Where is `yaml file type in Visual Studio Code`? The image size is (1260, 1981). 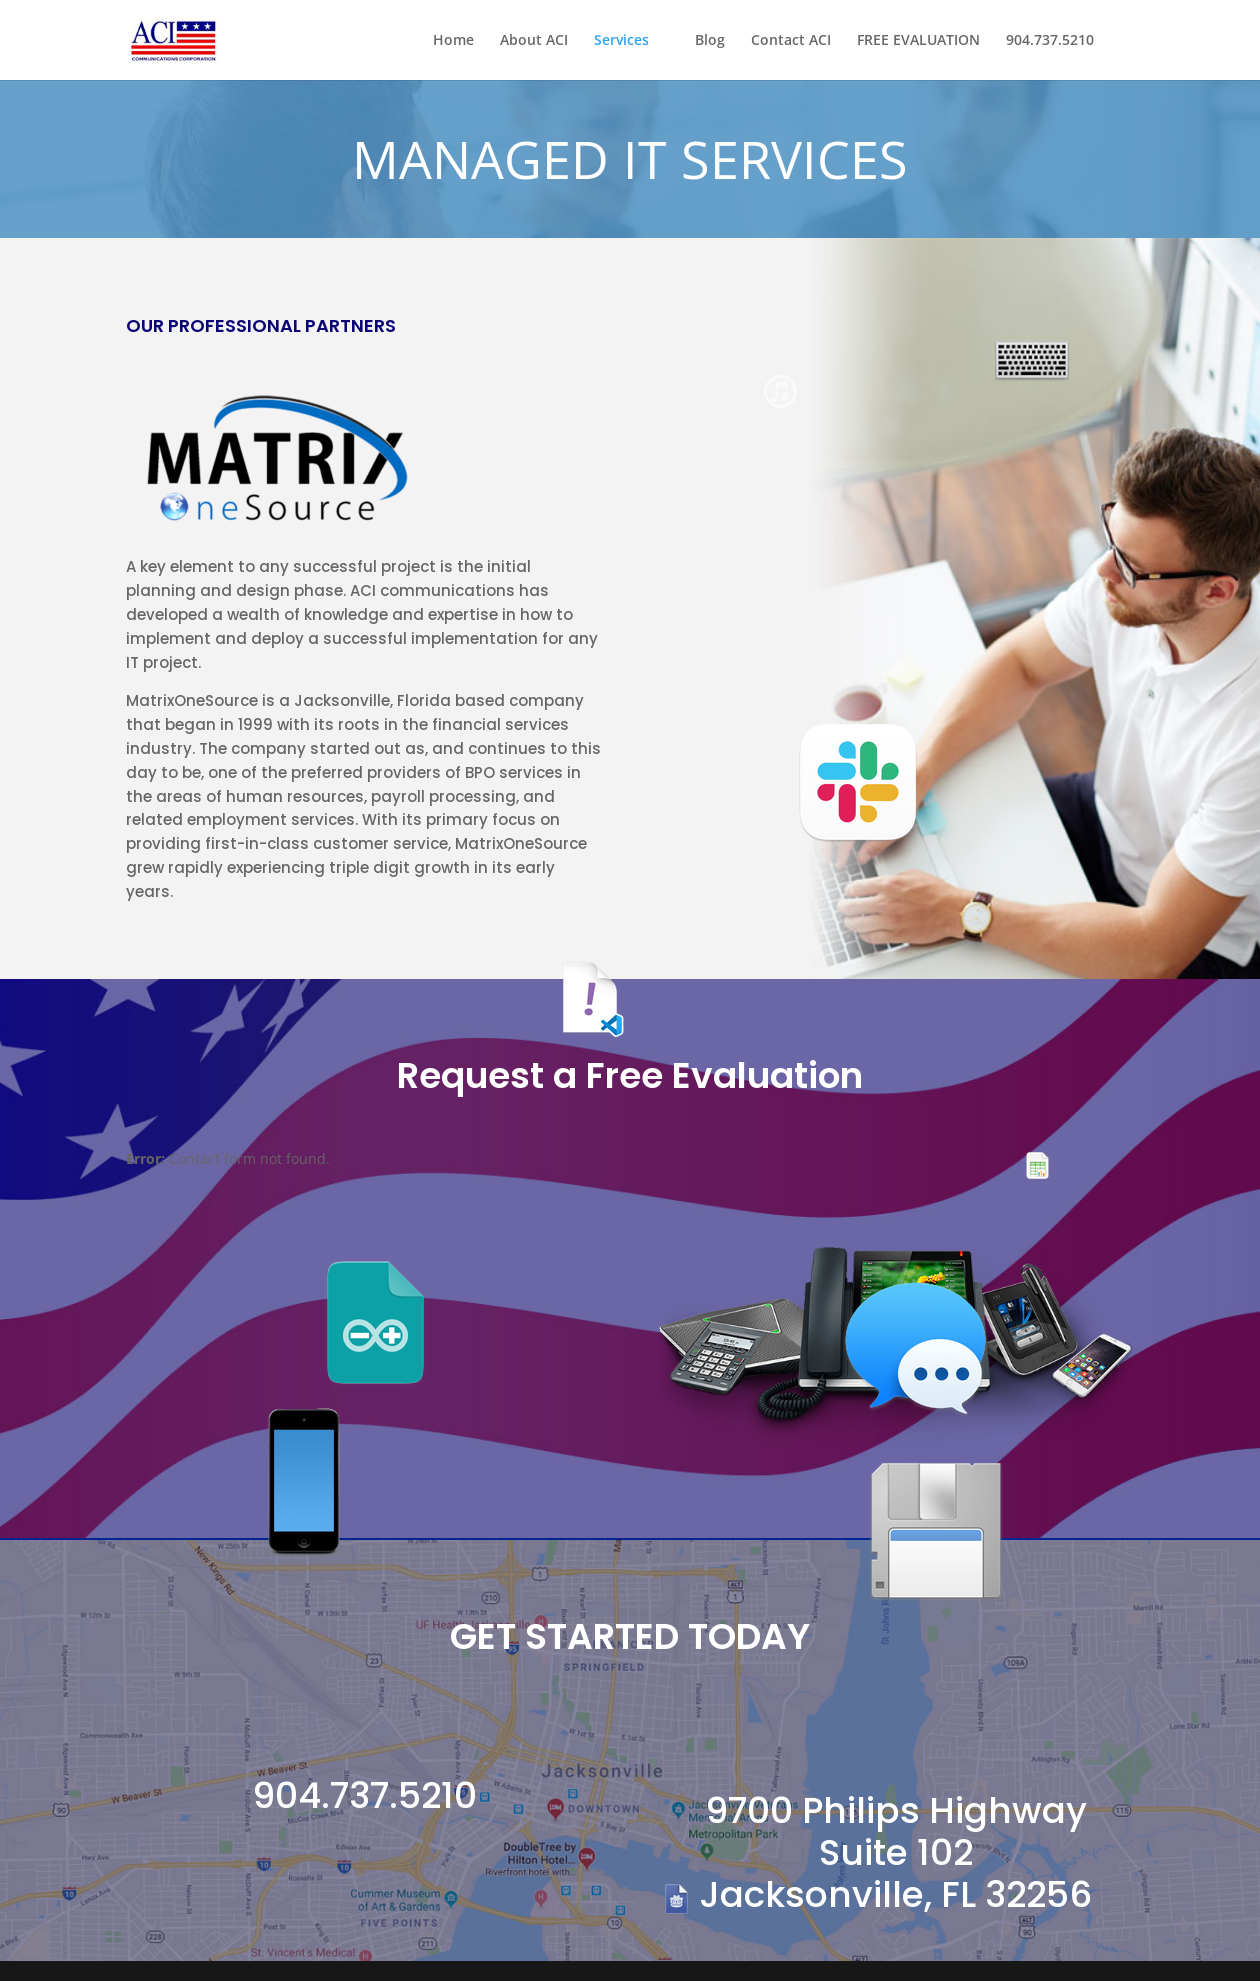
yaml file type in Visual Studio Code is located at coordinates (590, 999).